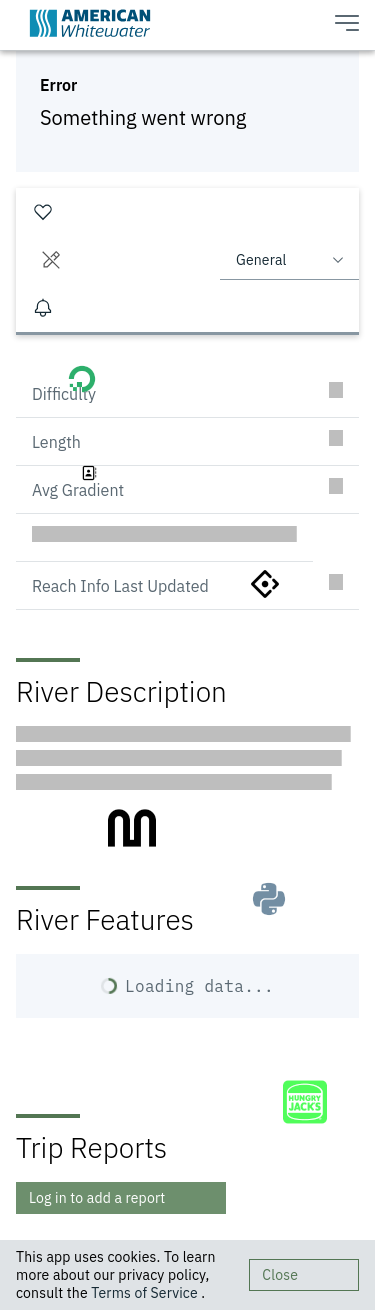 The height and width of the screenshot is (1310, 375). Describe the element at coordinates (305, 1102) in the screenshot. I see `open the Hungry Jack's app` at that location.